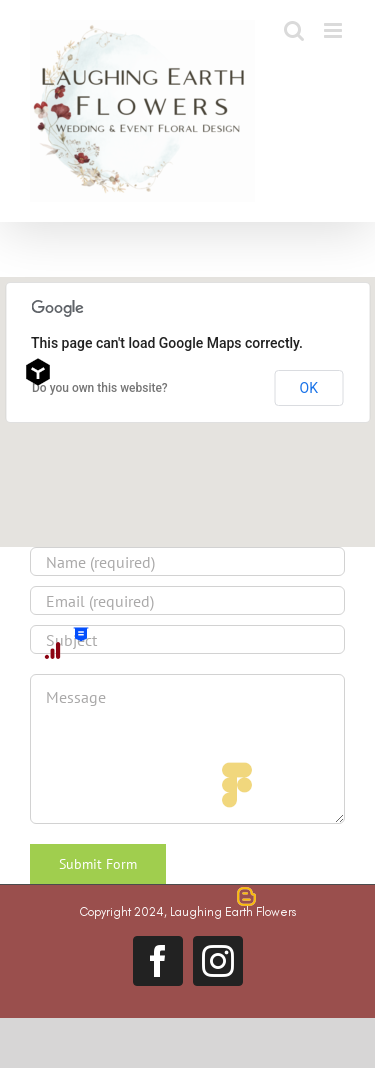  What do you see at coordinates (81, 634) in the screenshot?
I see `honor badge or achievement indicator` at bounding box center [81, 634].